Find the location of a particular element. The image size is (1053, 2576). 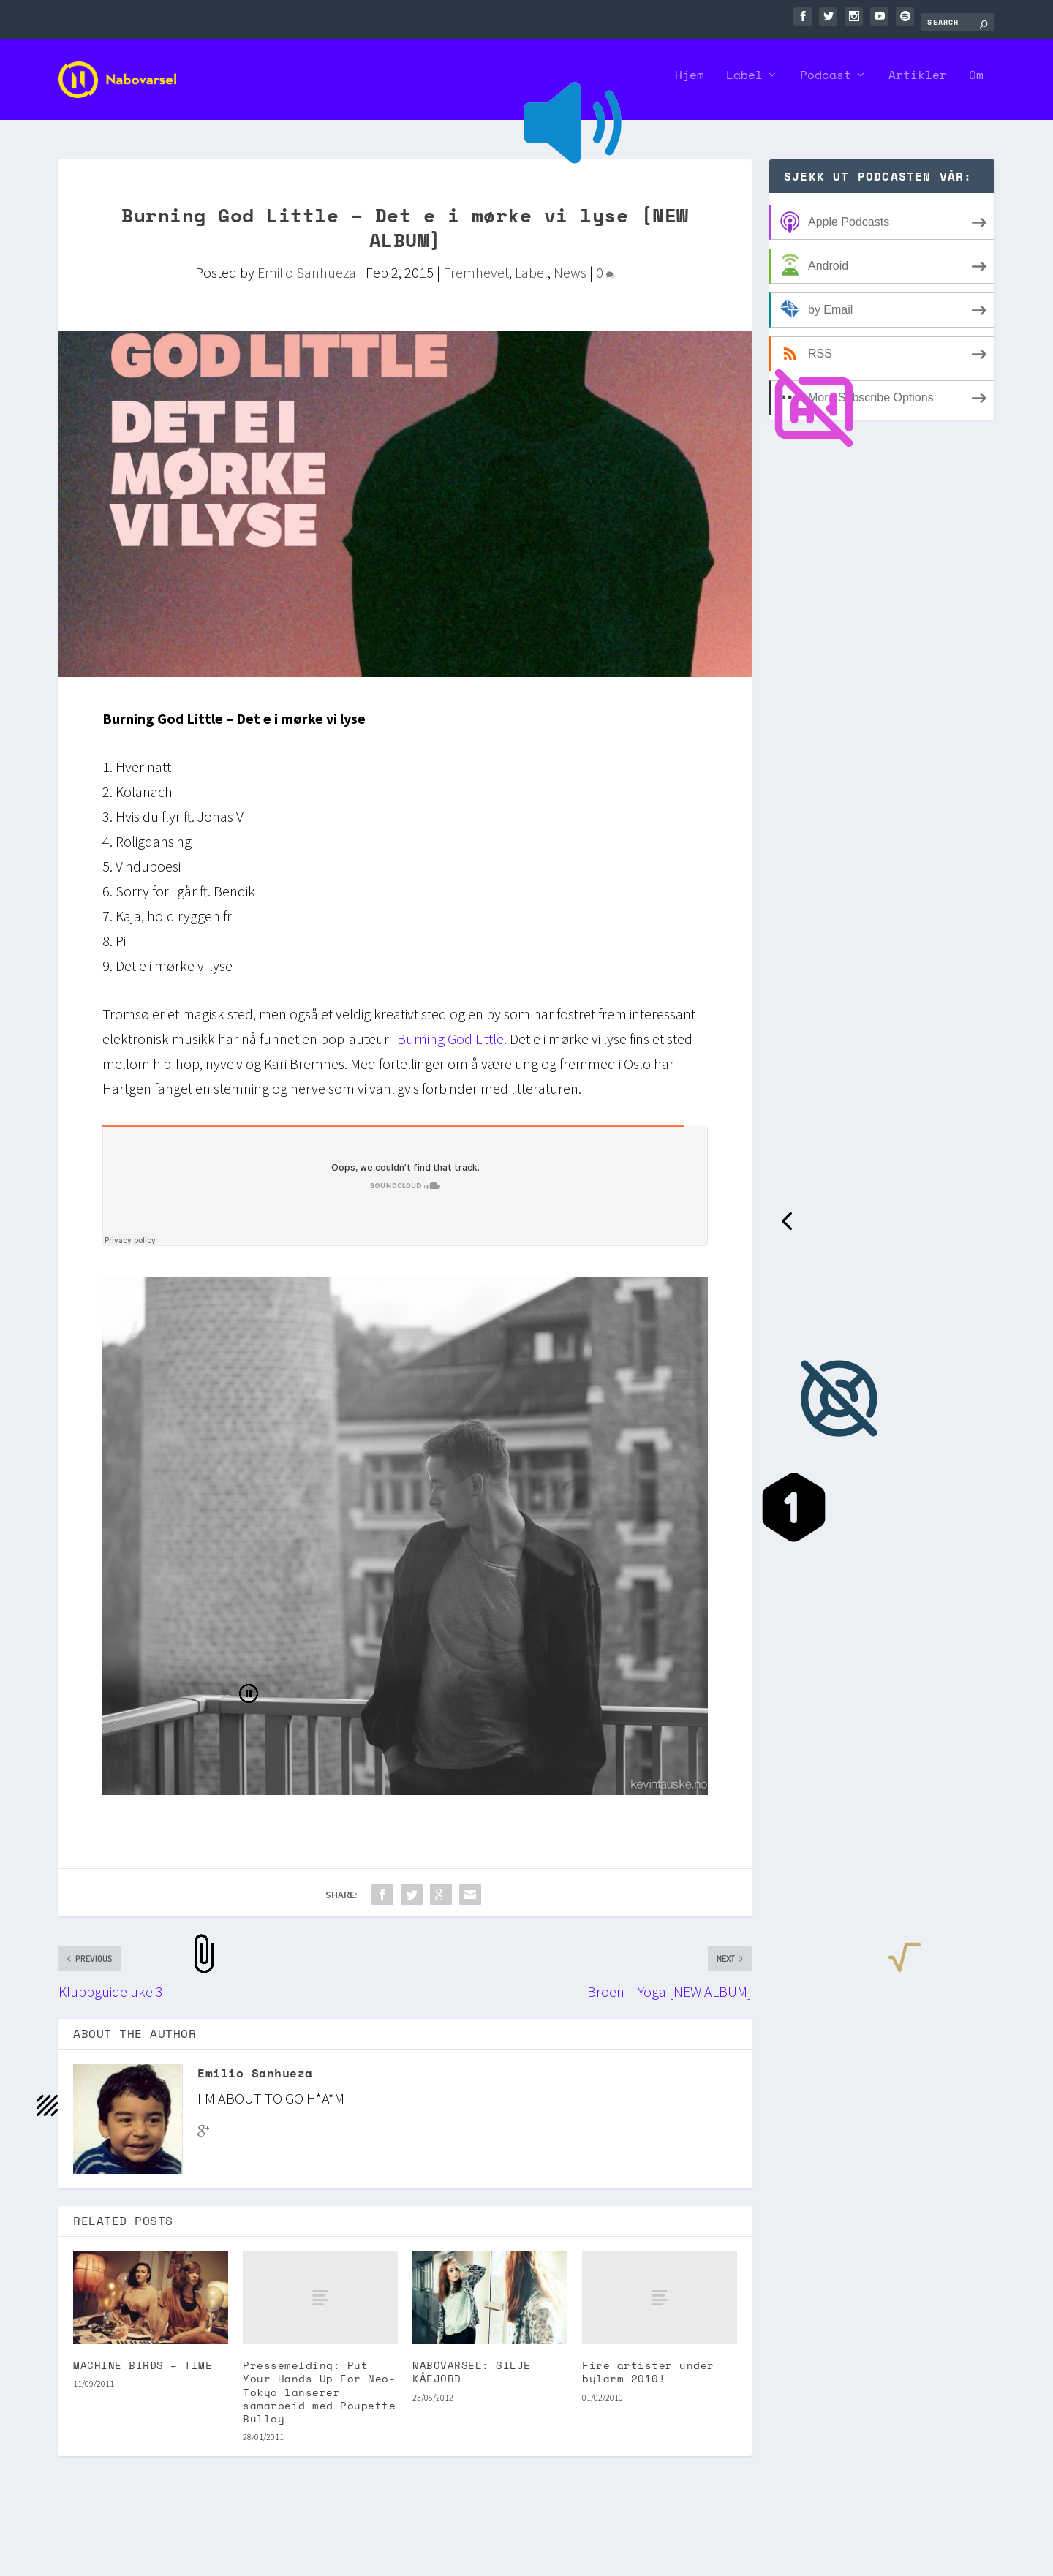

change background style or pattern is located at coordinates (47, 2105).